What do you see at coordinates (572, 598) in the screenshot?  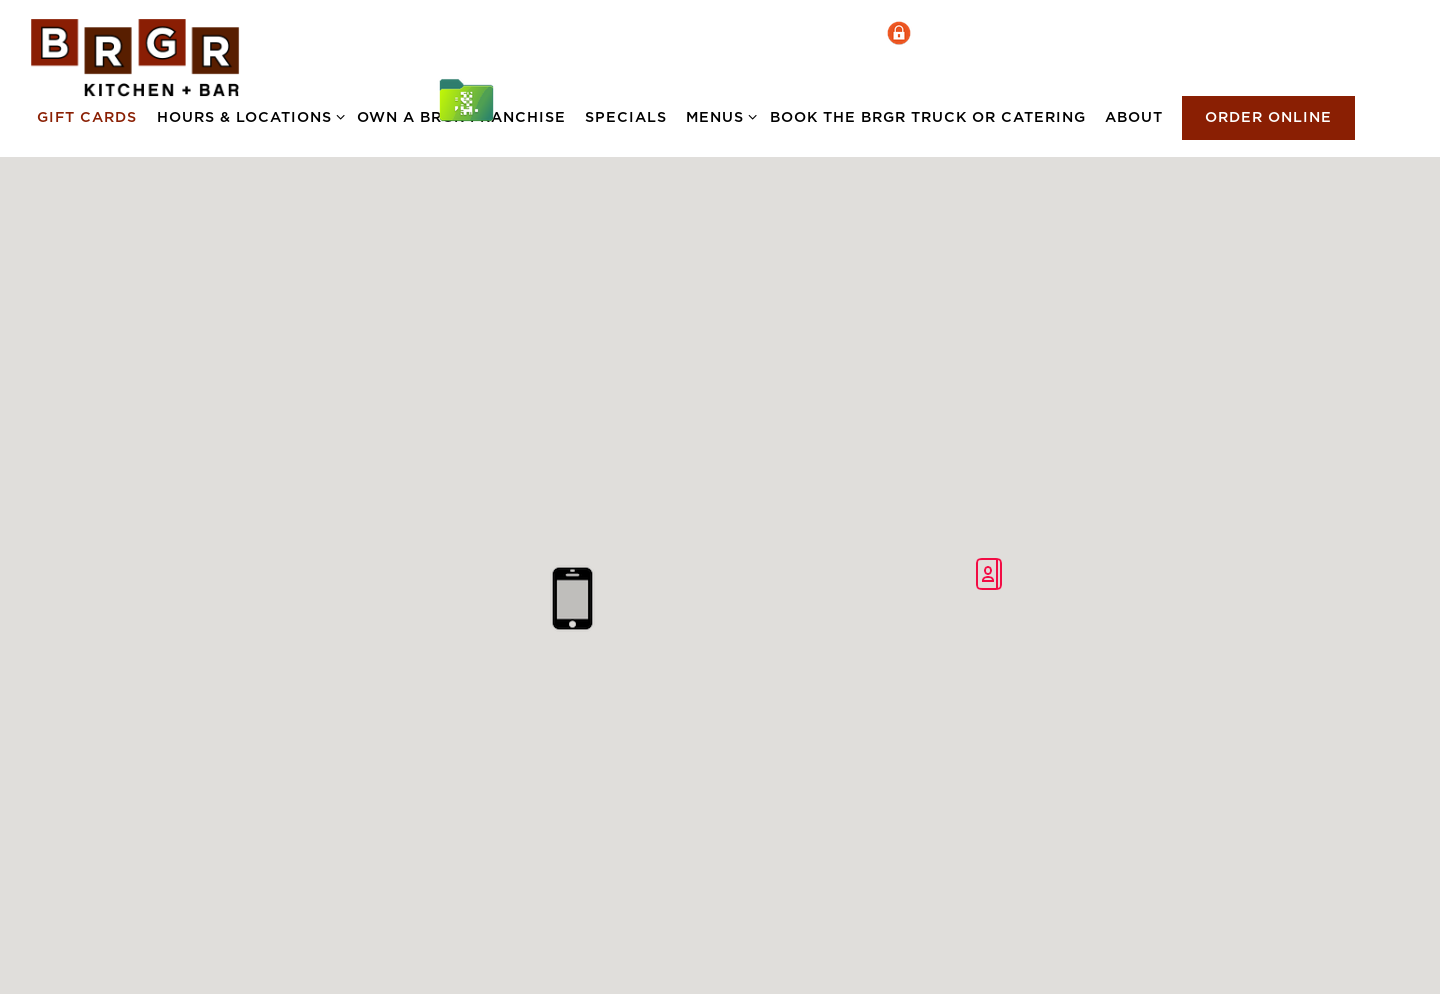 I see `view connected iPhone in sidebar` at bounding box center [572, 598].